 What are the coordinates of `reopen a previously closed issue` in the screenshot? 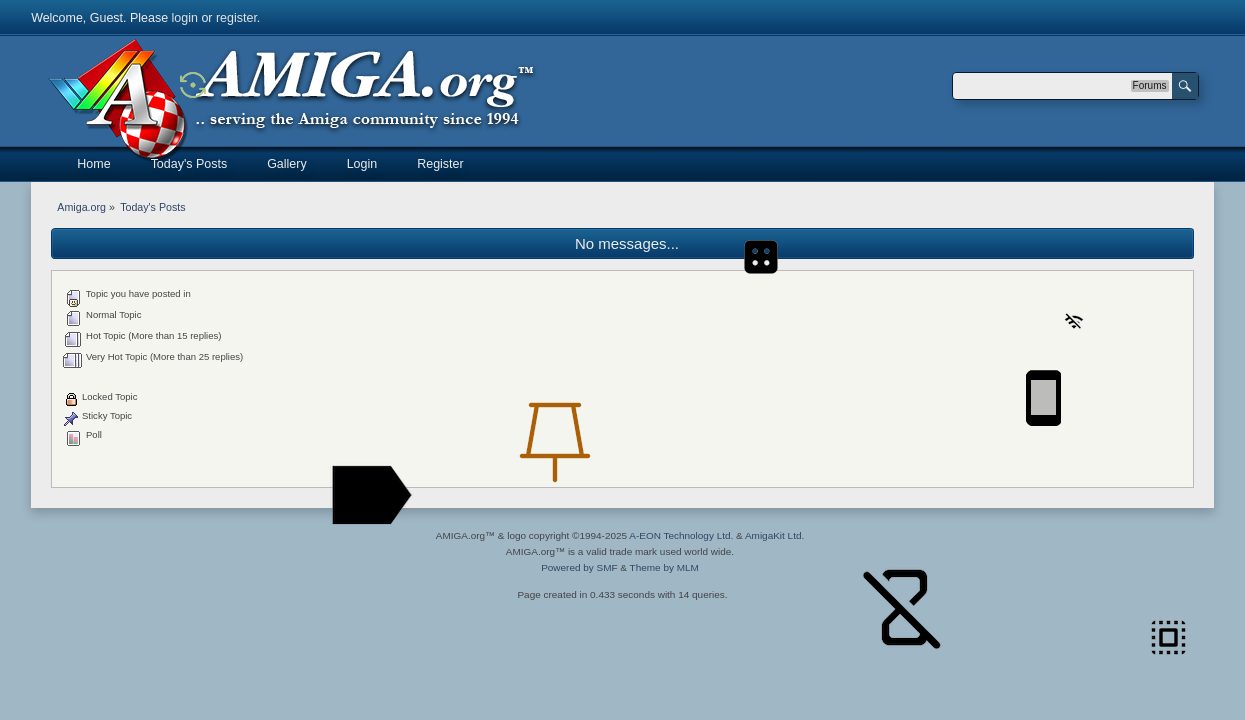 It's located at (193, 85).